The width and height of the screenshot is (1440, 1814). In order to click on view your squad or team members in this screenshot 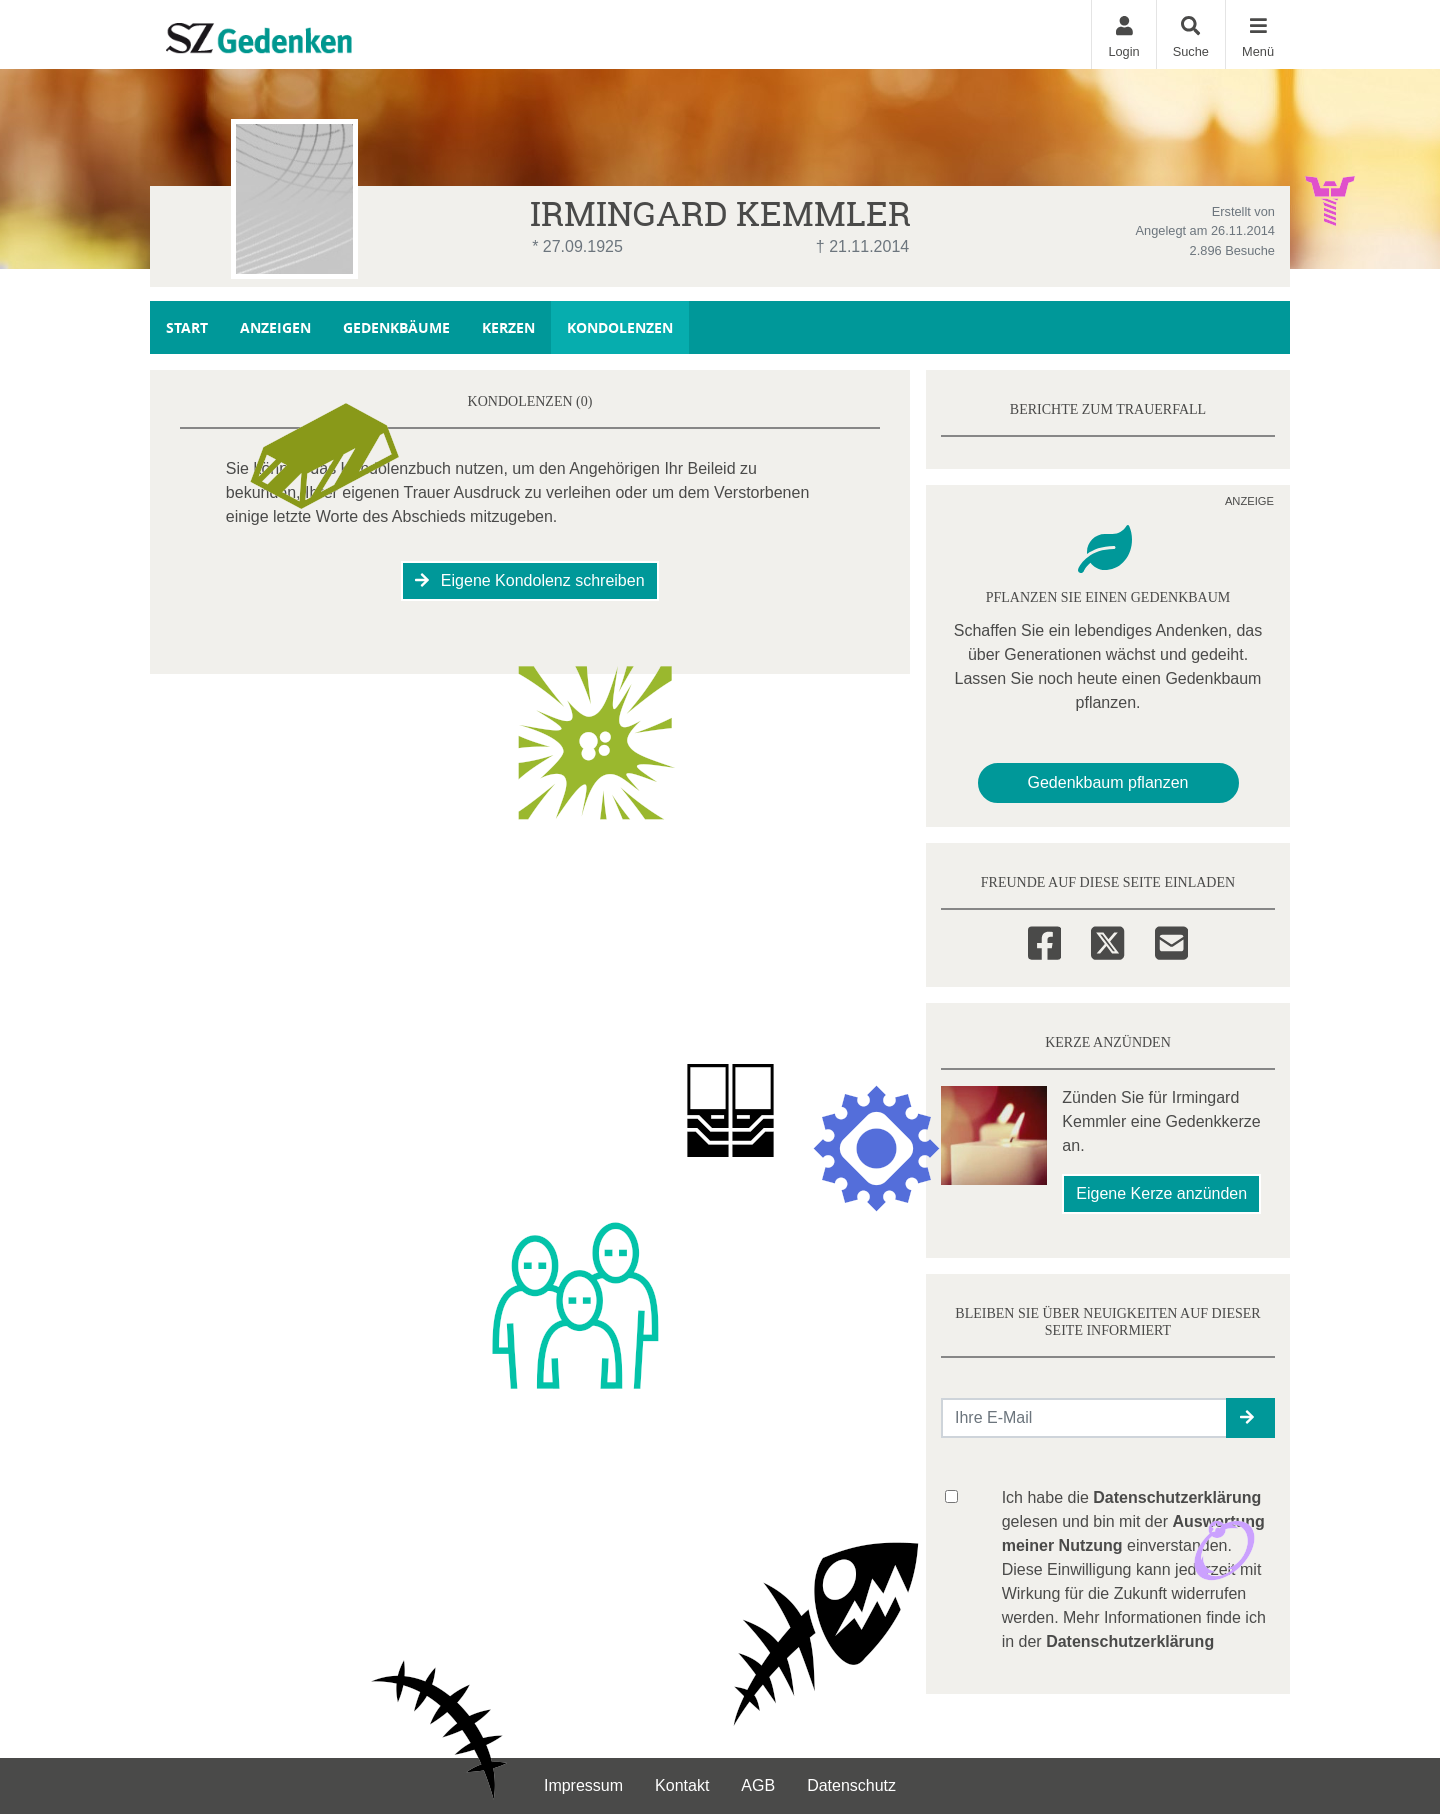, I will do `click(576, 1305)`.